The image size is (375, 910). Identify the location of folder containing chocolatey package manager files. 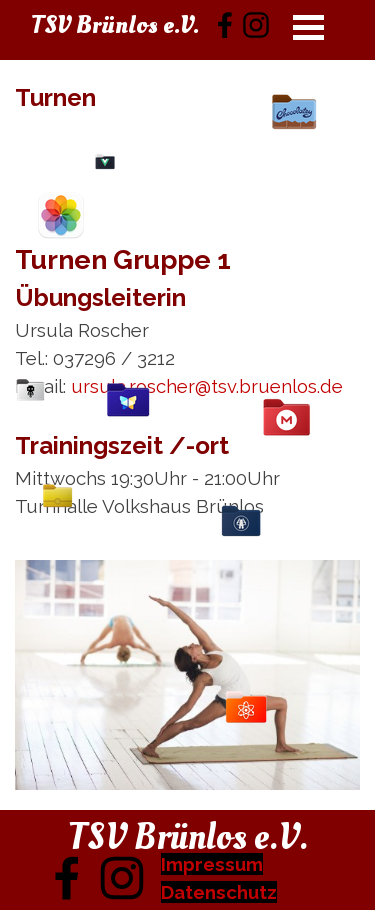
(294, 113).